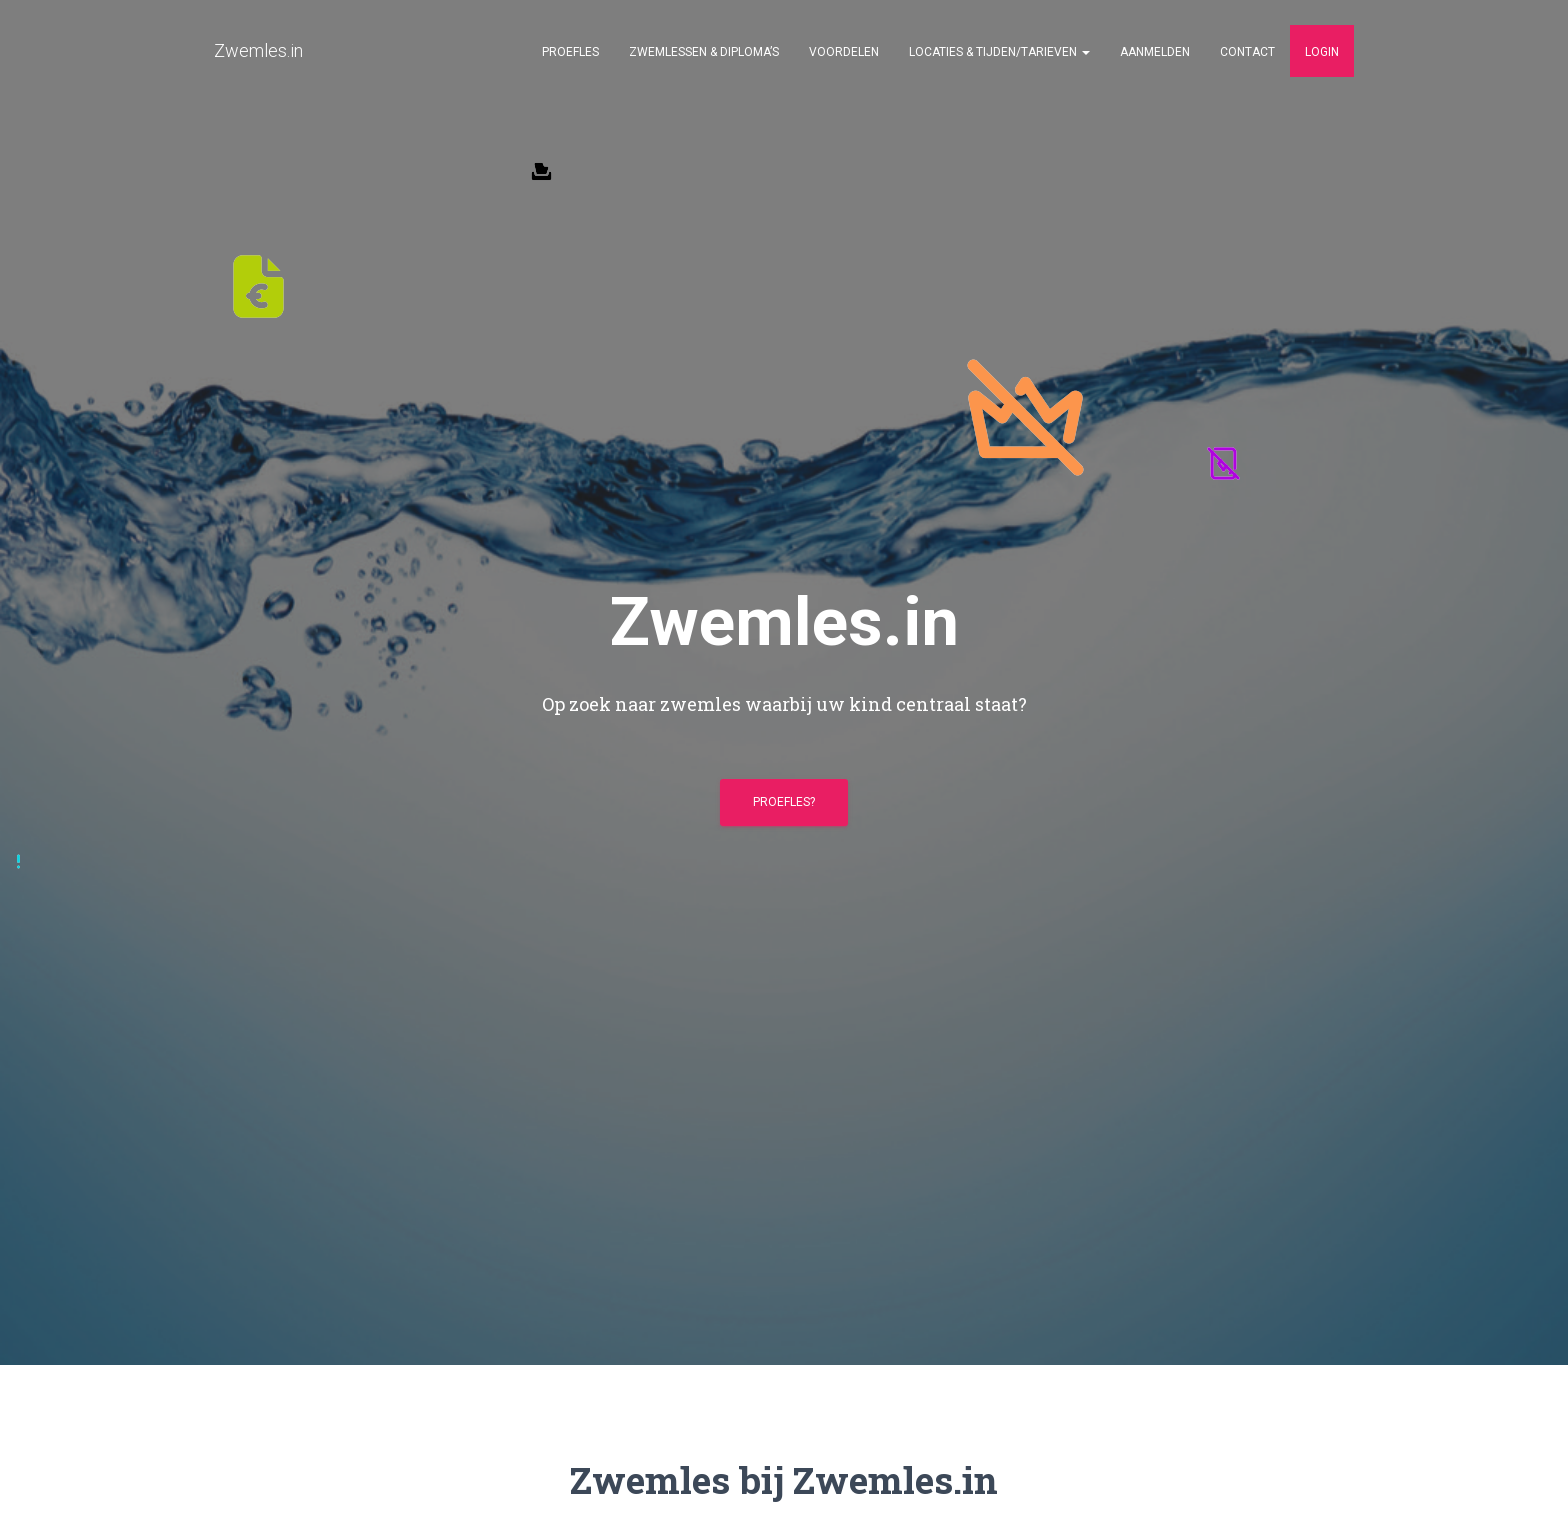 The width and height of the screenshot is (1568, 1517). What do you see at coordinates (541, 171) in the screenshot?
I see `access tissue box or hygiene supplies` at bounding box center [541, 171].